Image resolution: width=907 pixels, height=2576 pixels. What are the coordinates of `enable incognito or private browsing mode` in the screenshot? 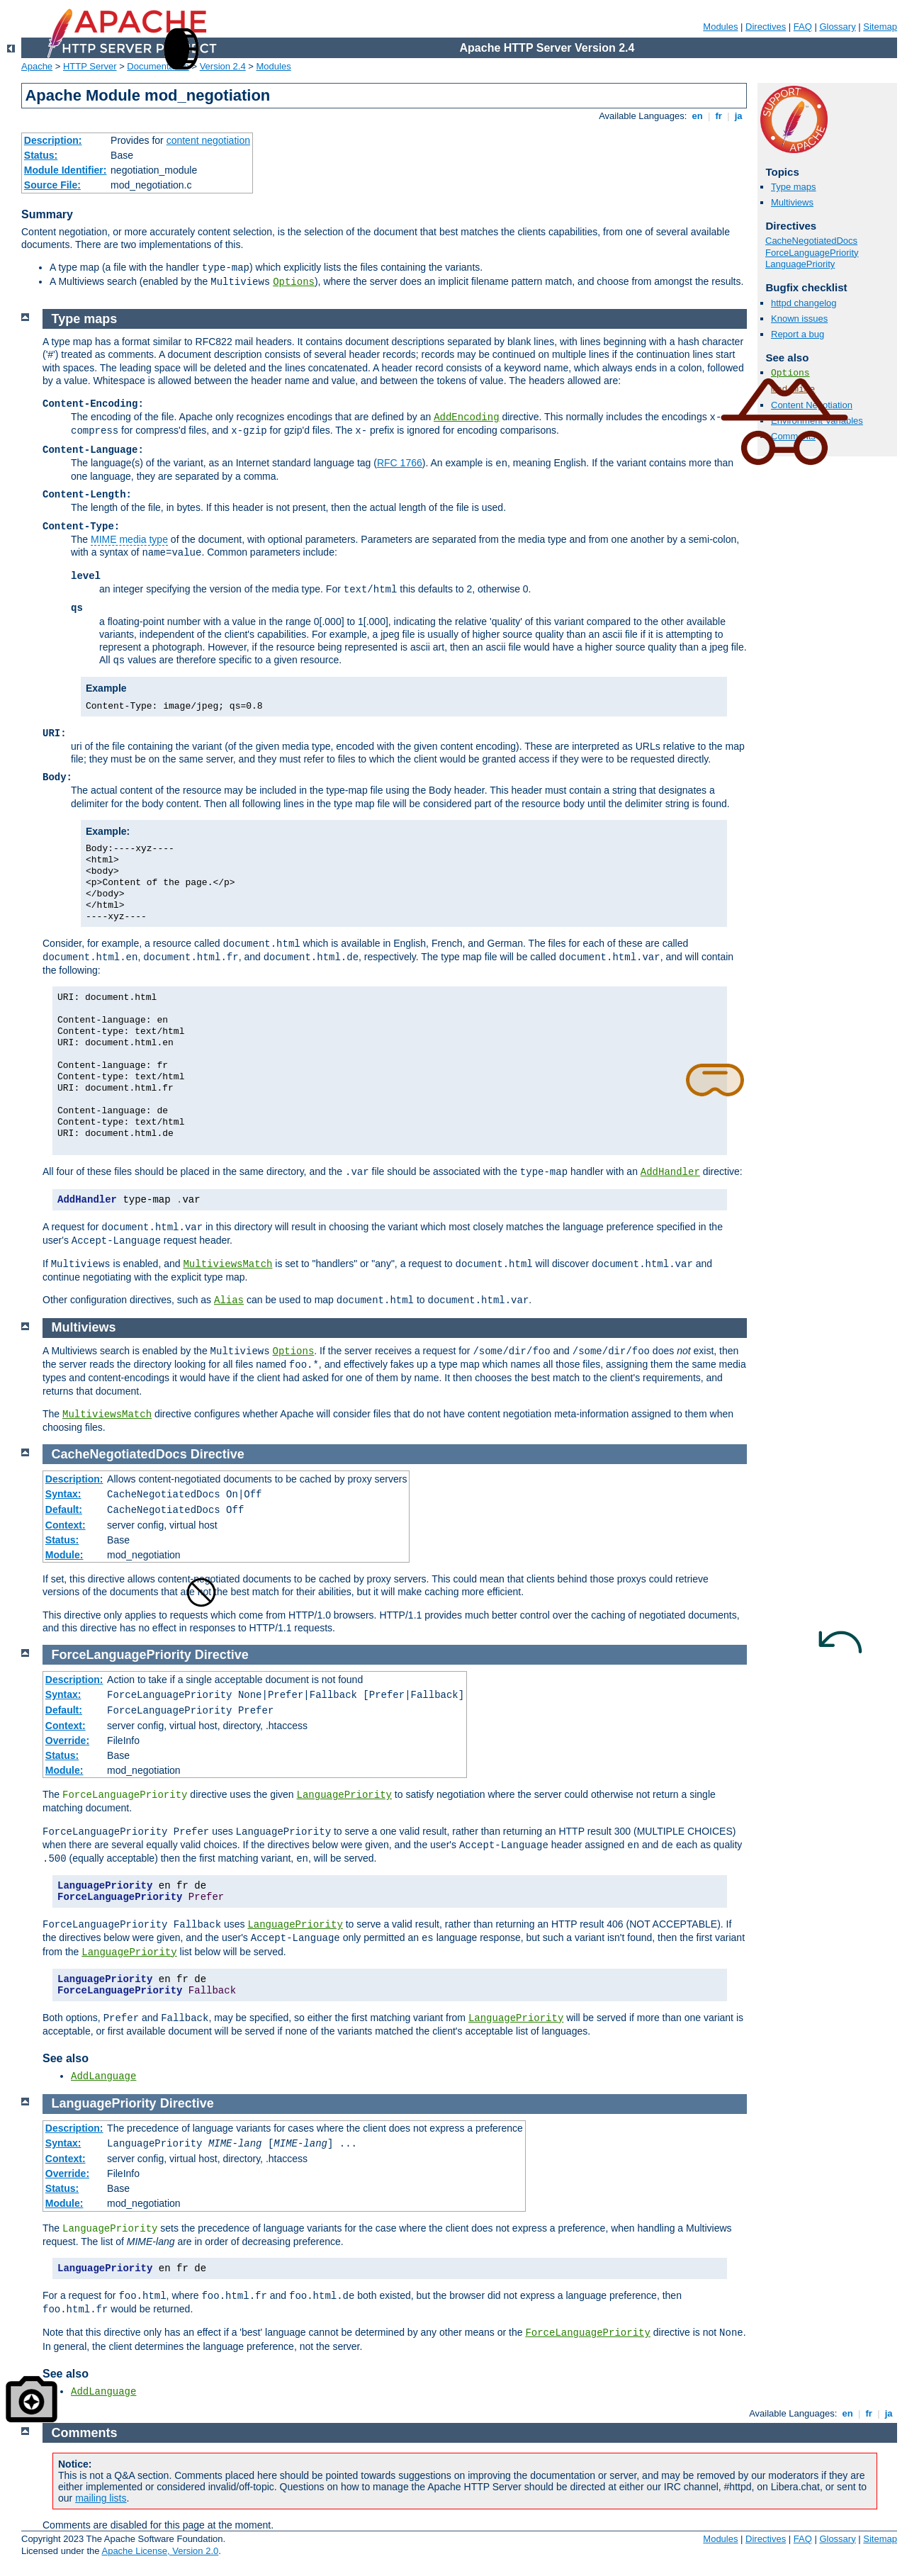 It's located at (784, 422).